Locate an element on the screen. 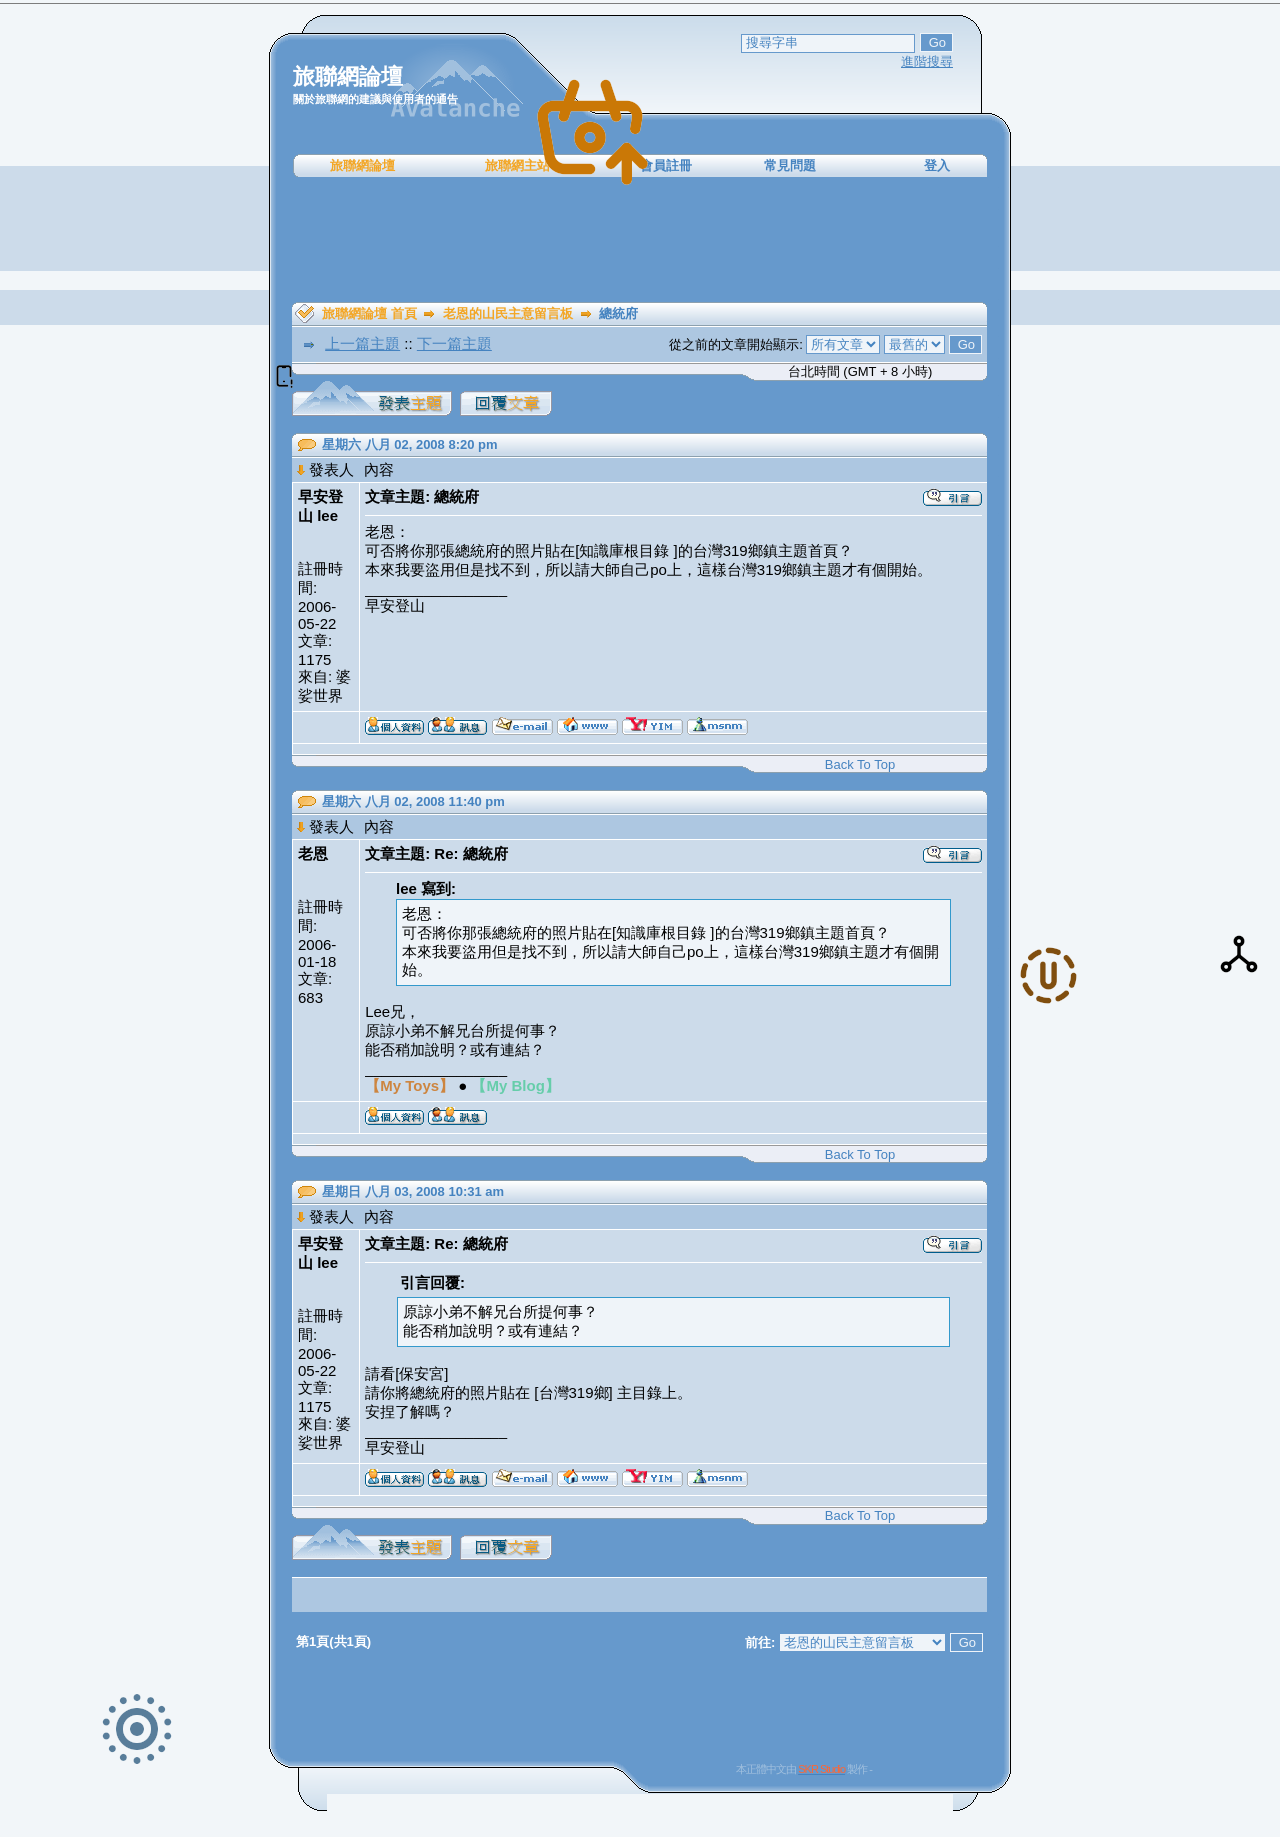 This screenshot has height=1837, width=1280. mobile device error or warning is located at coordinates (284, 376).